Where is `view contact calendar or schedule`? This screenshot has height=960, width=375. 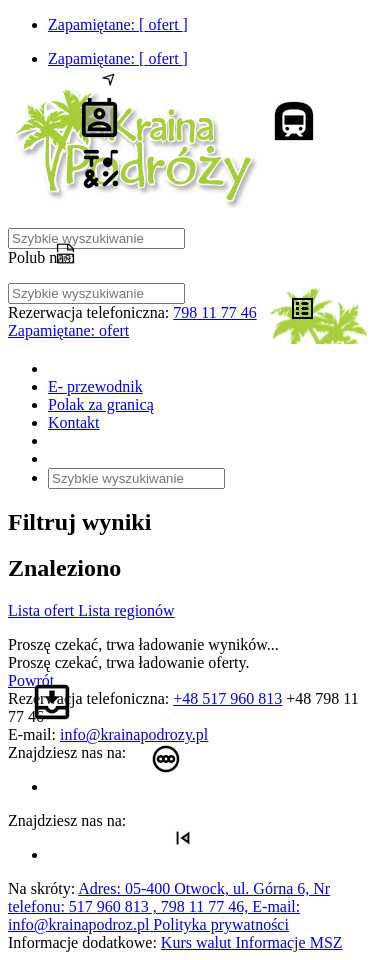
view contact calendar or schedule is located at coordinates (99, 119).